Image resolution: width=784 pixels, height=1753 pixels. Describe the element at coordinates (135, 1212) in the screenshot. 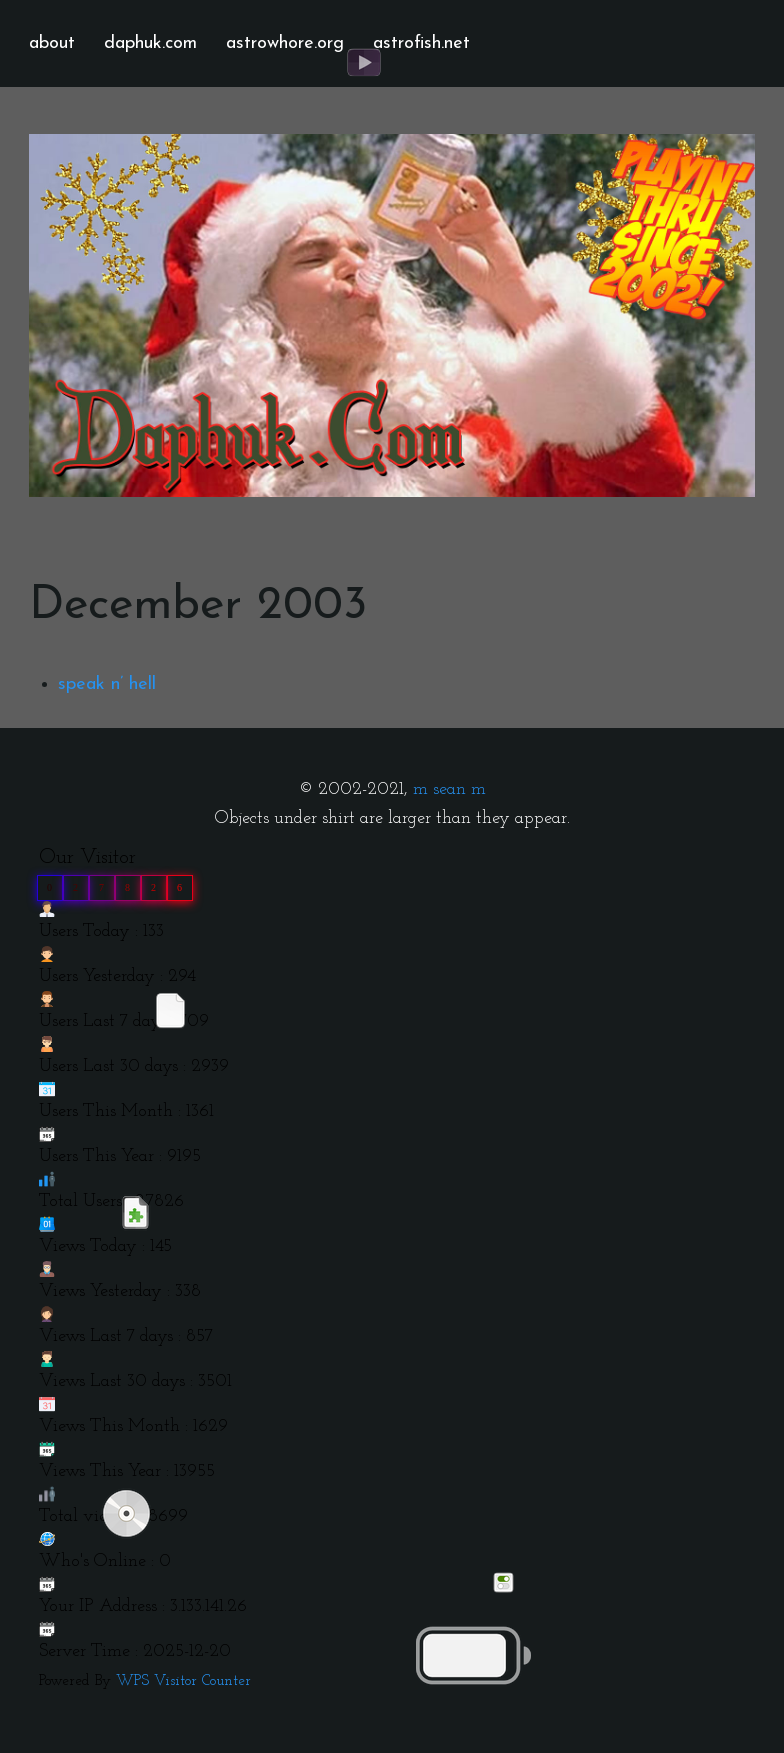

I see `openoffice or libreoffice extension file` at that location.